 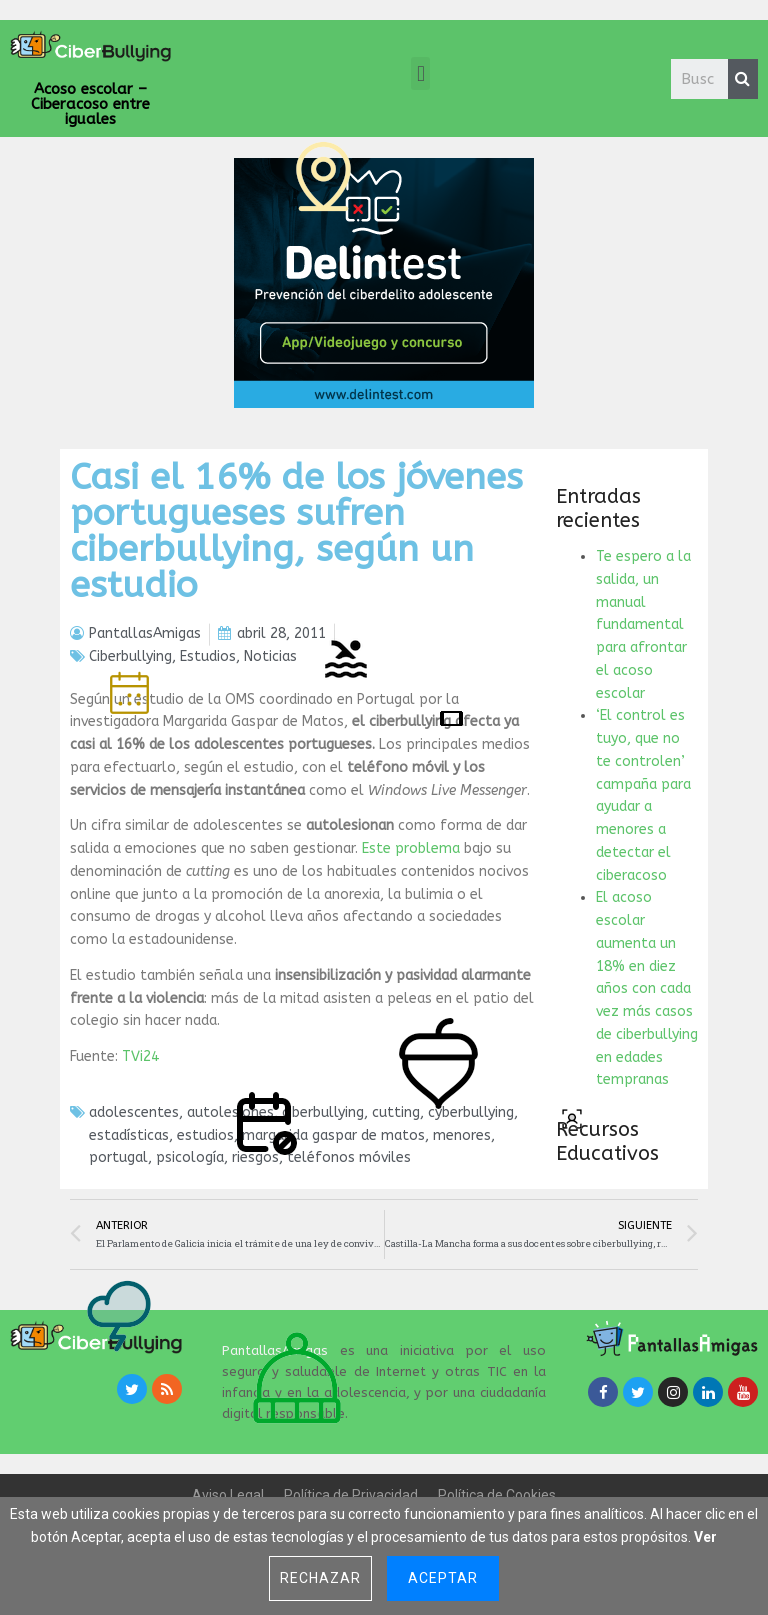 I want to click on view calendar events, so click(x=129, y=694).